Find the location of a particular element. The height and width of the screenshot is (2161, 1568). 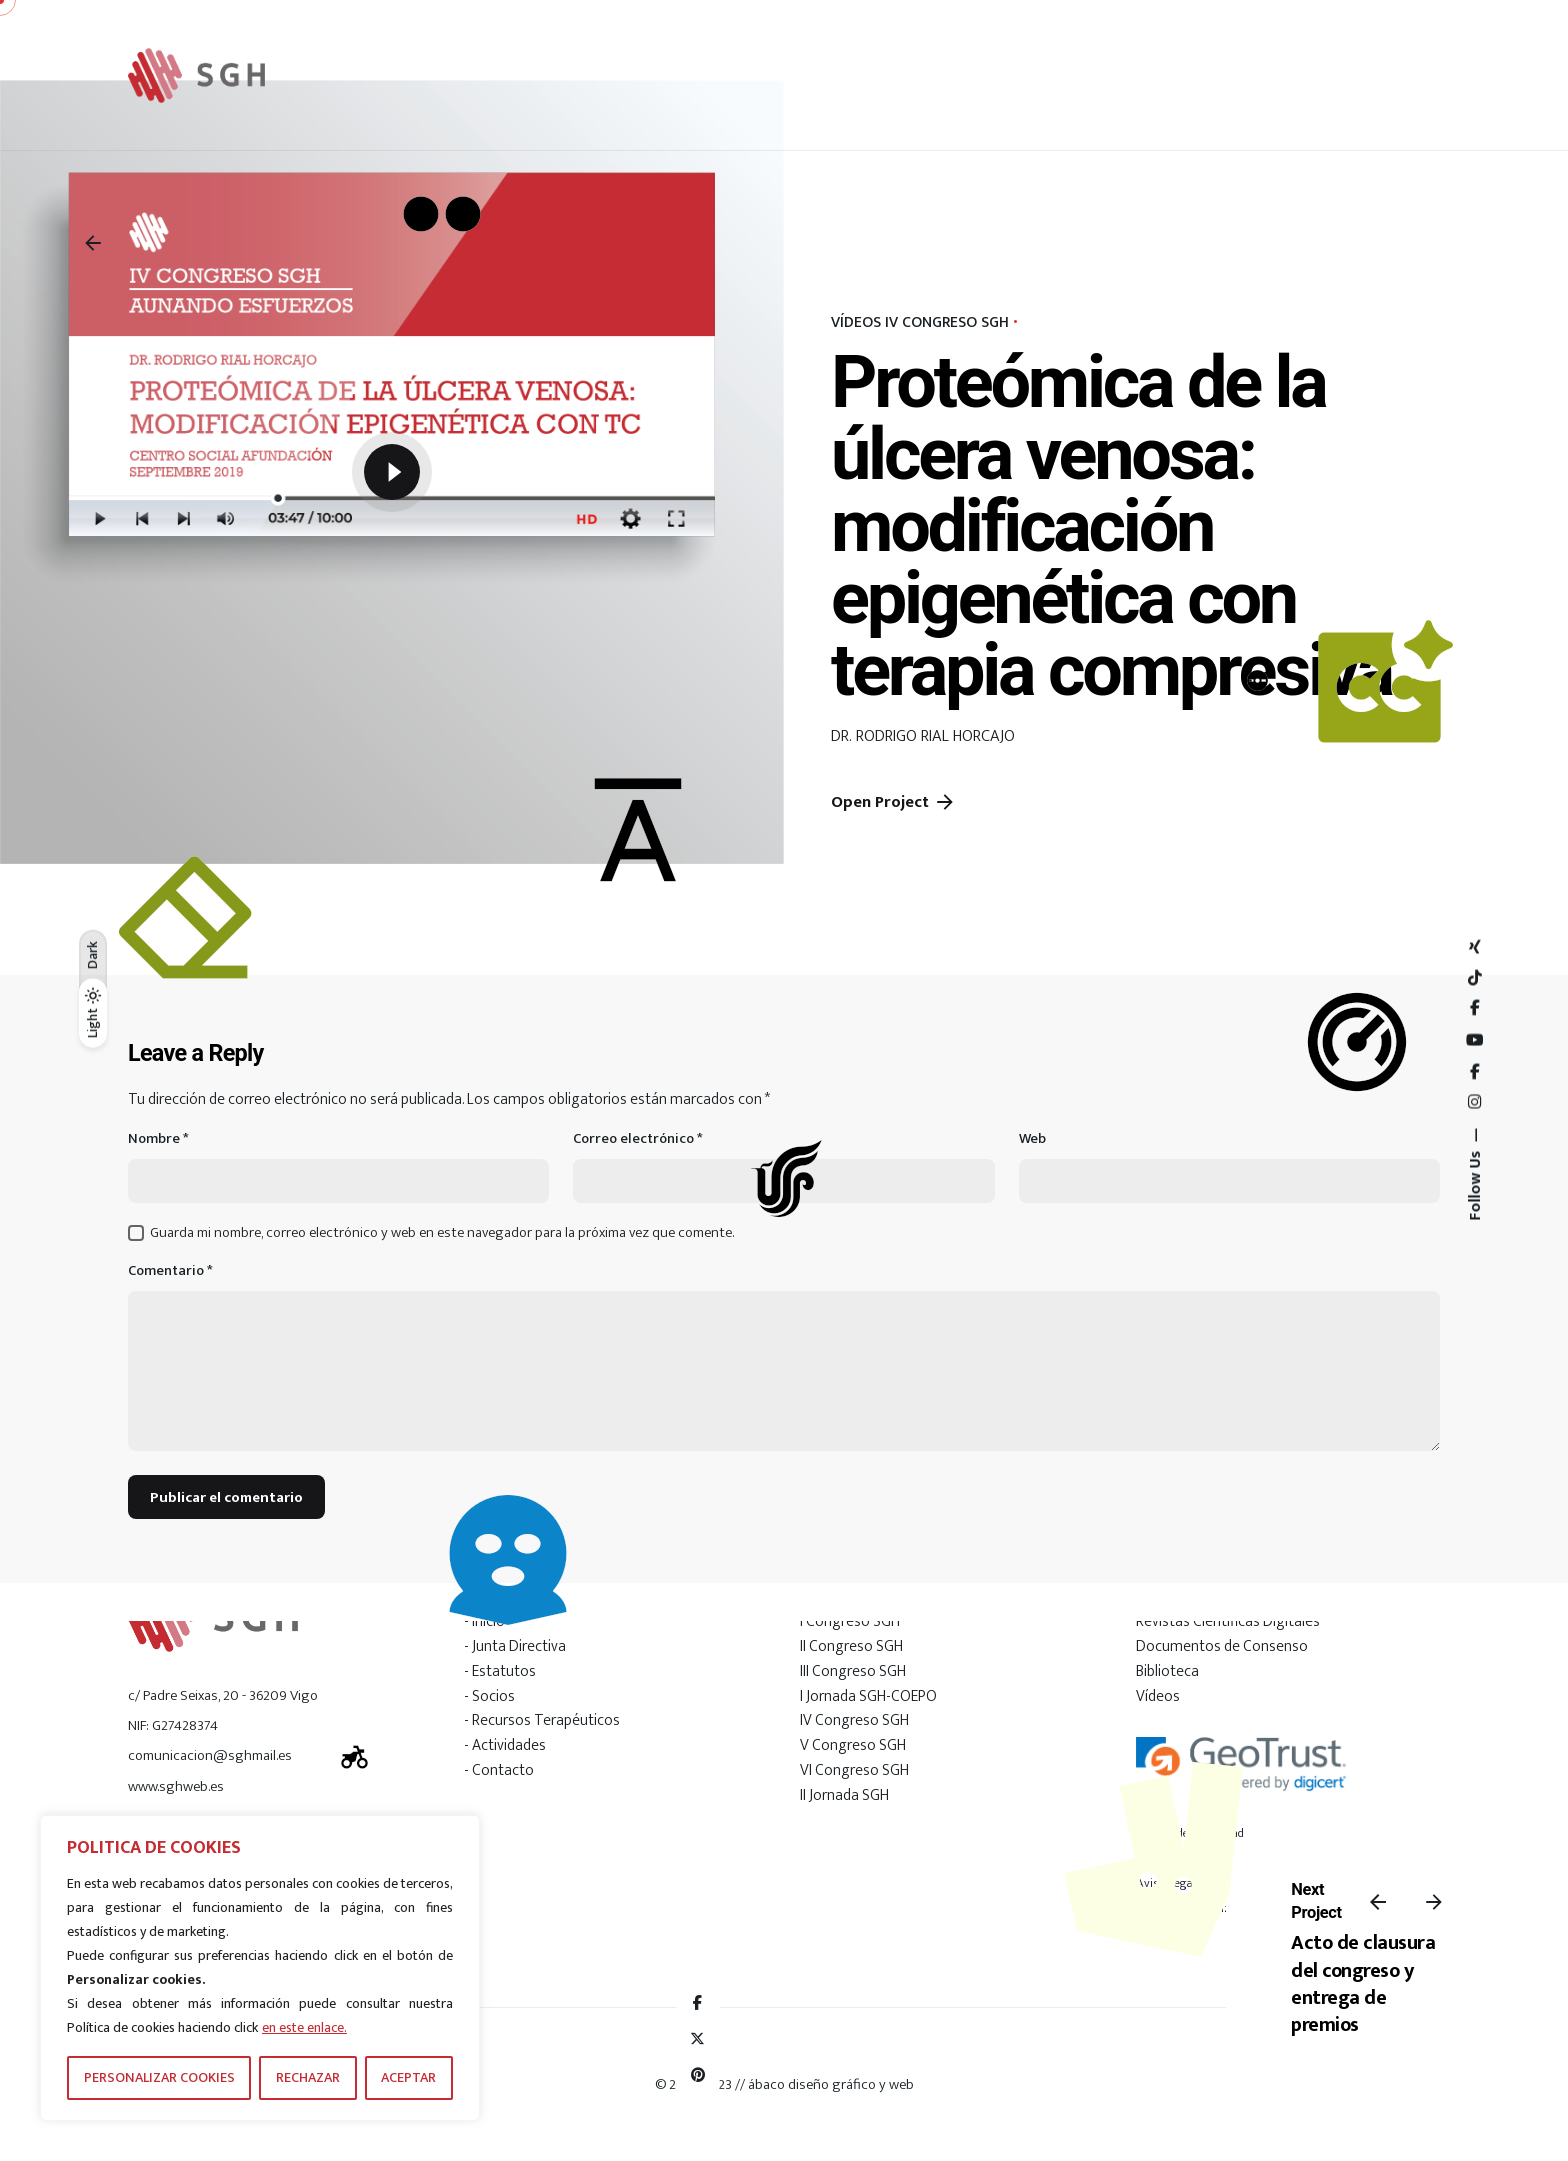

access the dashboard is located at coordinates (1357, 1042).